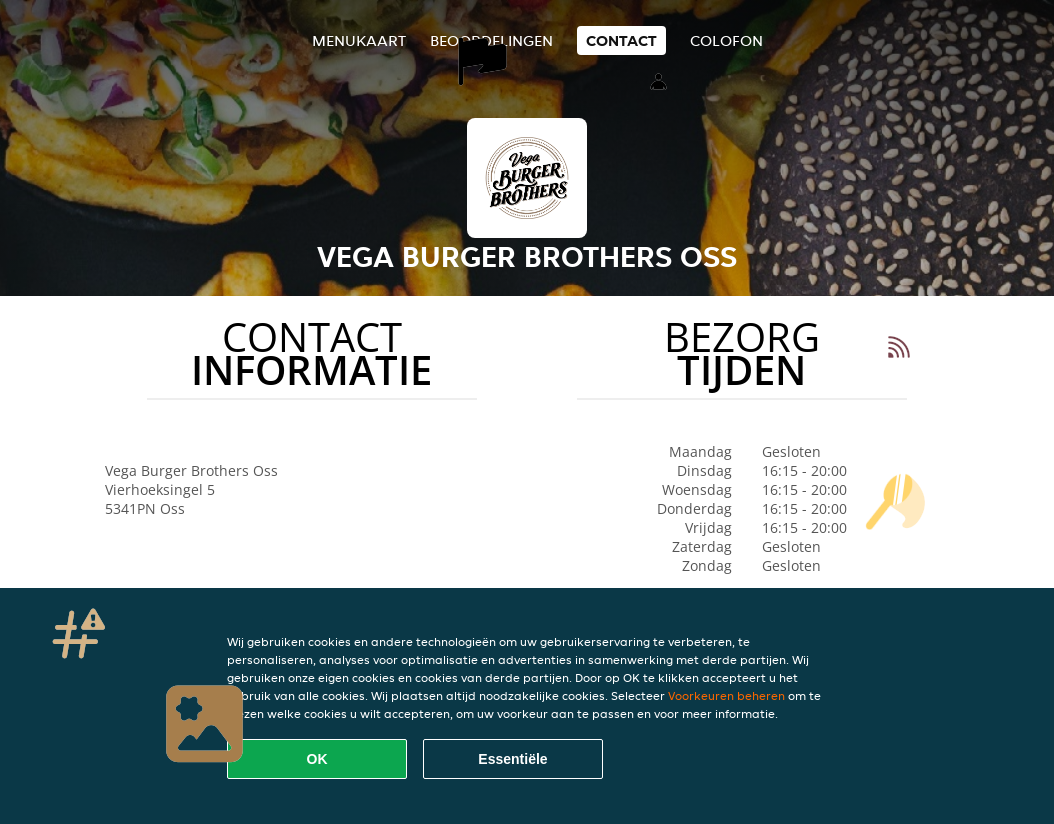 The width and height of the screenshot is (1054, 824). I want to click on indicates an age-restricted or nsfw text channel, so click(76, 634).